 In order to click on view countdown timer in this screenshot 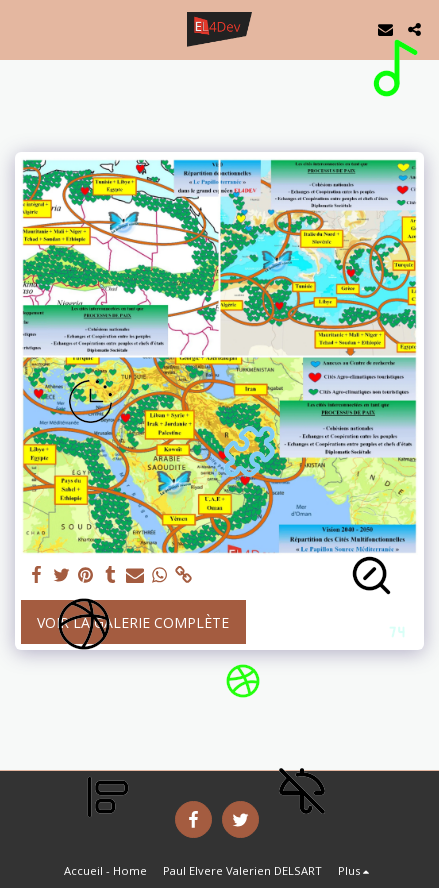, I will do `click(90, 401)`.